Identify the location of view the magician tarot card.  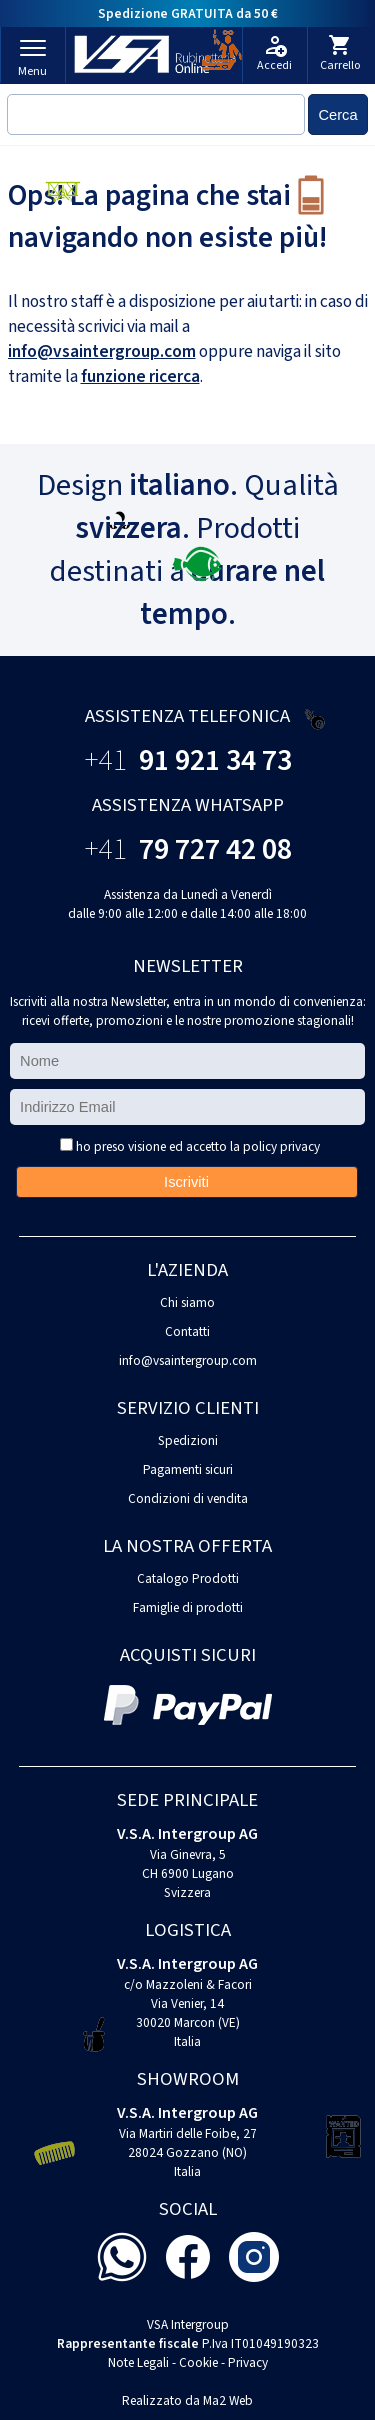
(222, 50).